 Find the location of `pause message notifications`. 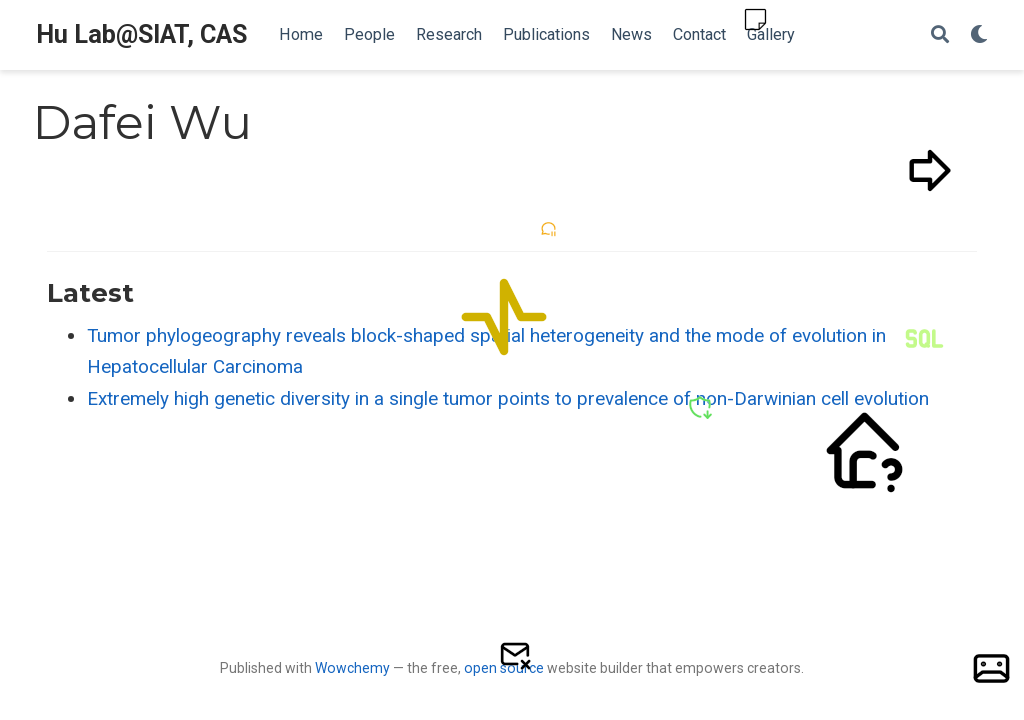

pause message notifications is located at coordinates (548, 228).